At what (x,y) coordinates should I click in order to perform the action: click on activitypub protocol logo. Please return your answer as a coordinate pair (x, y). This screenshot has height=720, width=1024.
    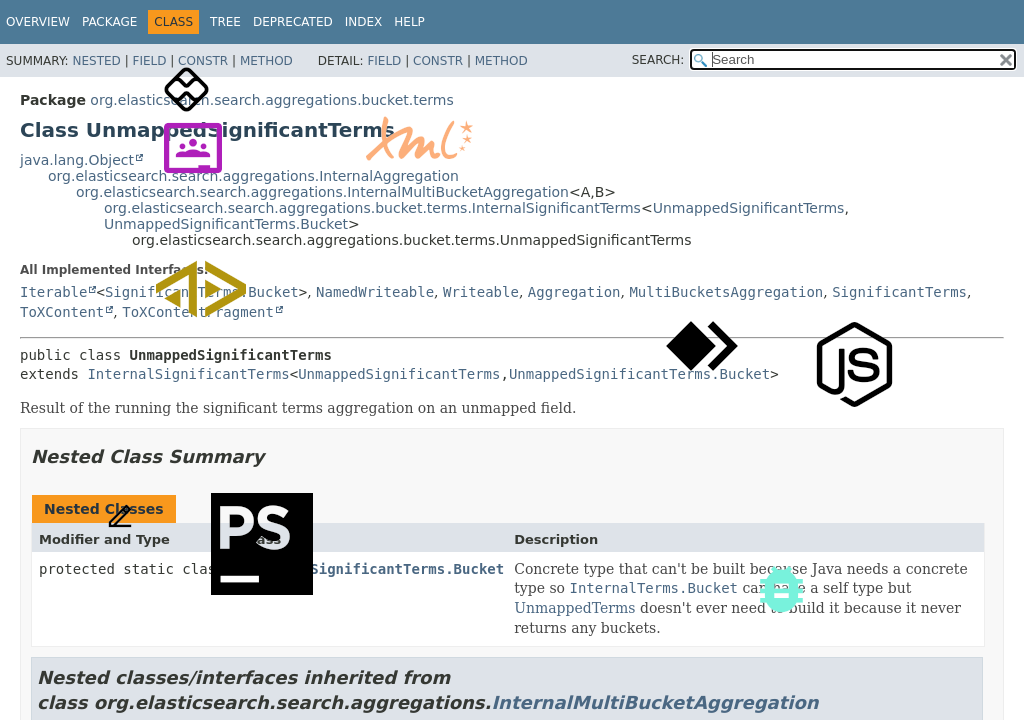
    Looking at the image, I should click on (201, 289).